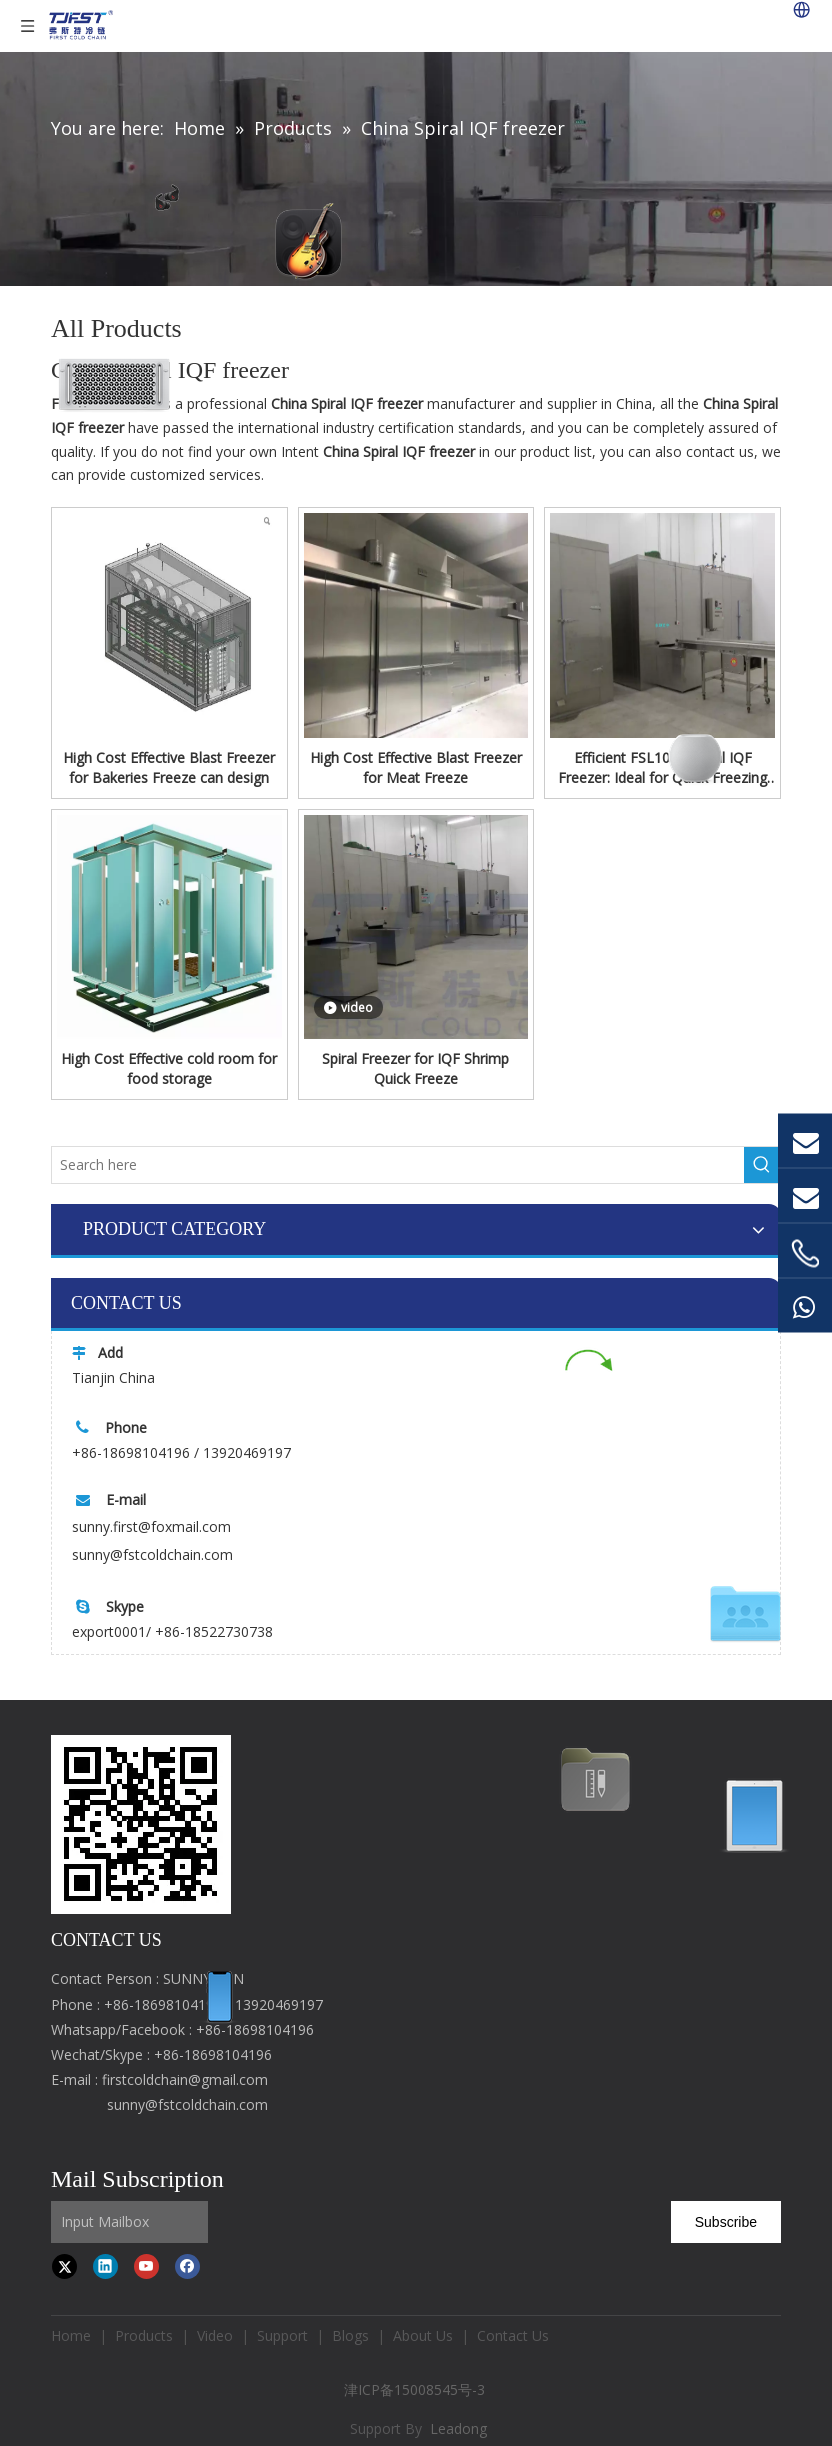  What do you see at coordinates (695, 763) in the screenshot?
I see `homepod mini smart speaker device` at bounding box center [695, 763].